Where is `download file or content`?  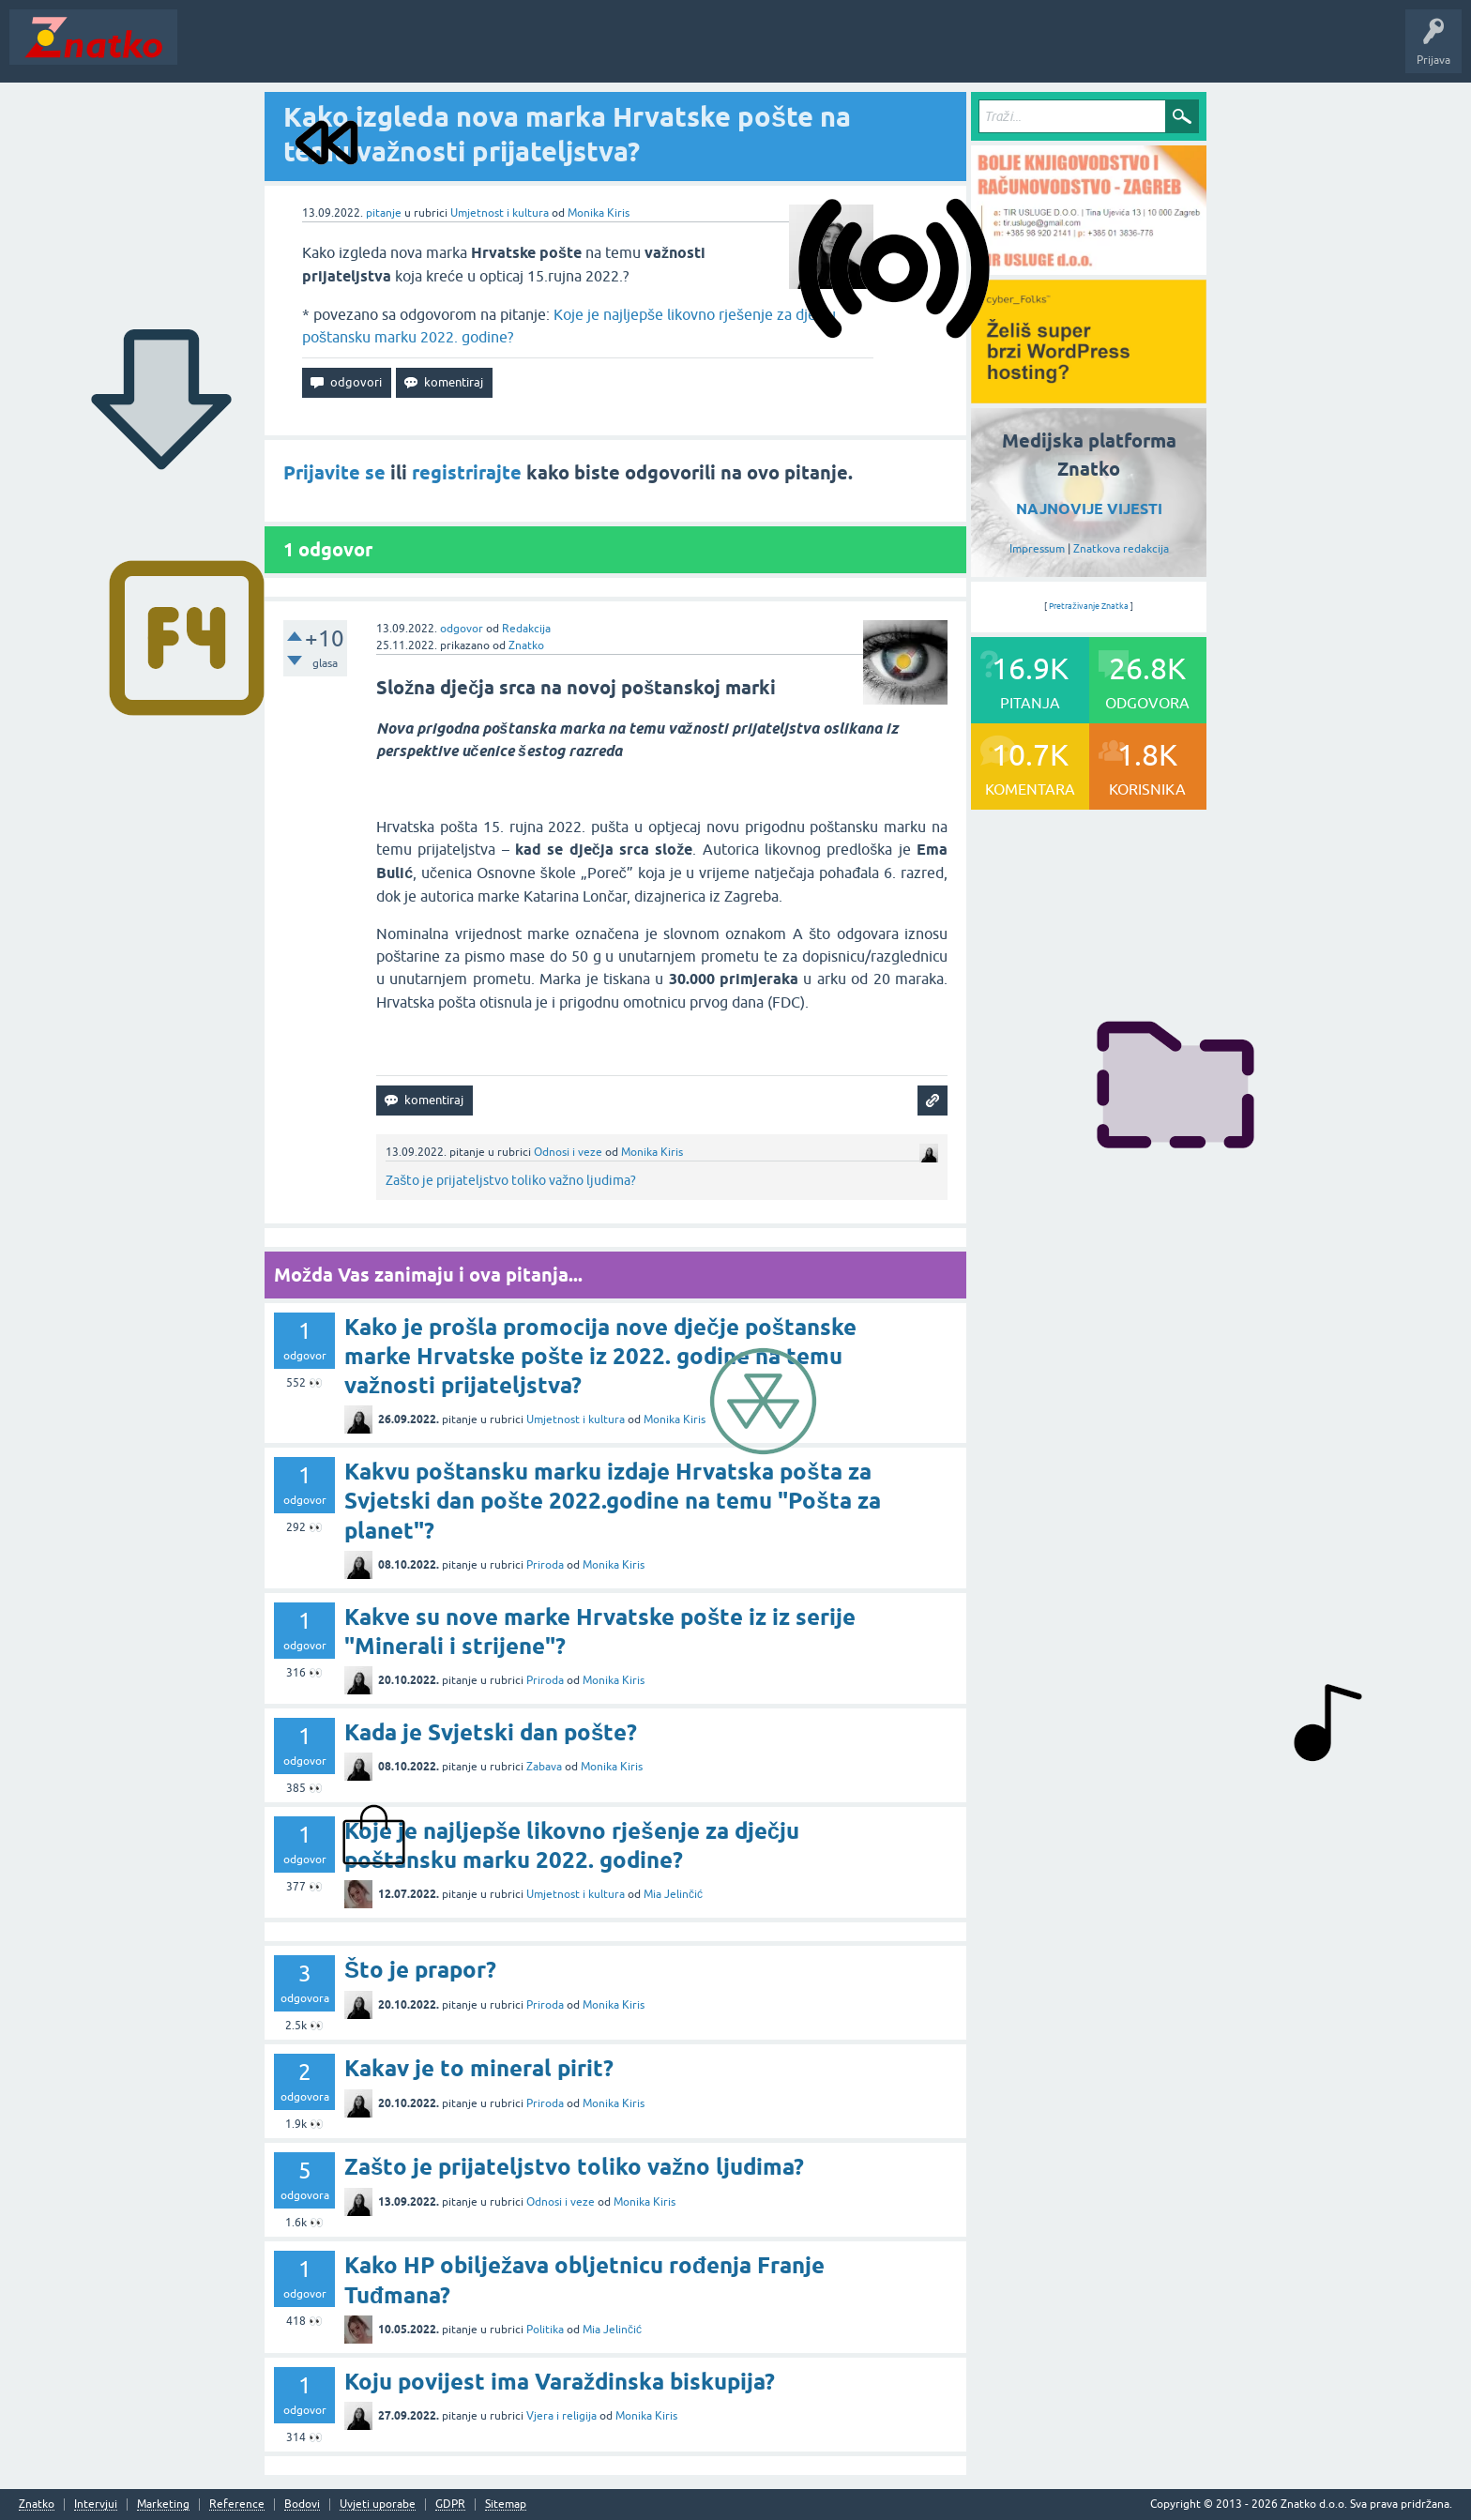
download file or content is located at coordinates (161, 394).